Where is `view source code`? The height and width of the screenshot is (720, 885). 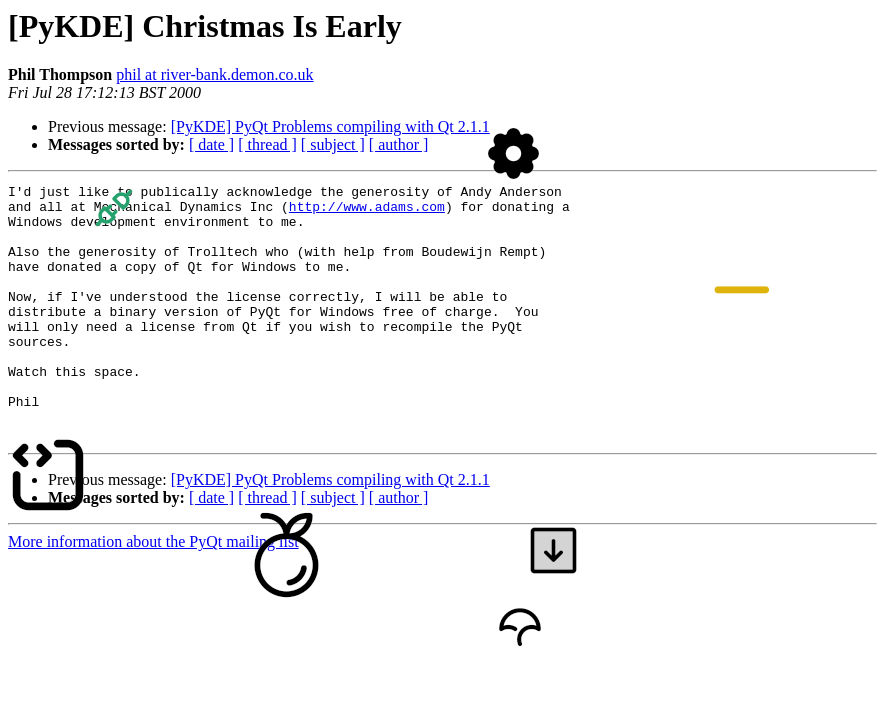
view source code is located at coordinates (48, 475).